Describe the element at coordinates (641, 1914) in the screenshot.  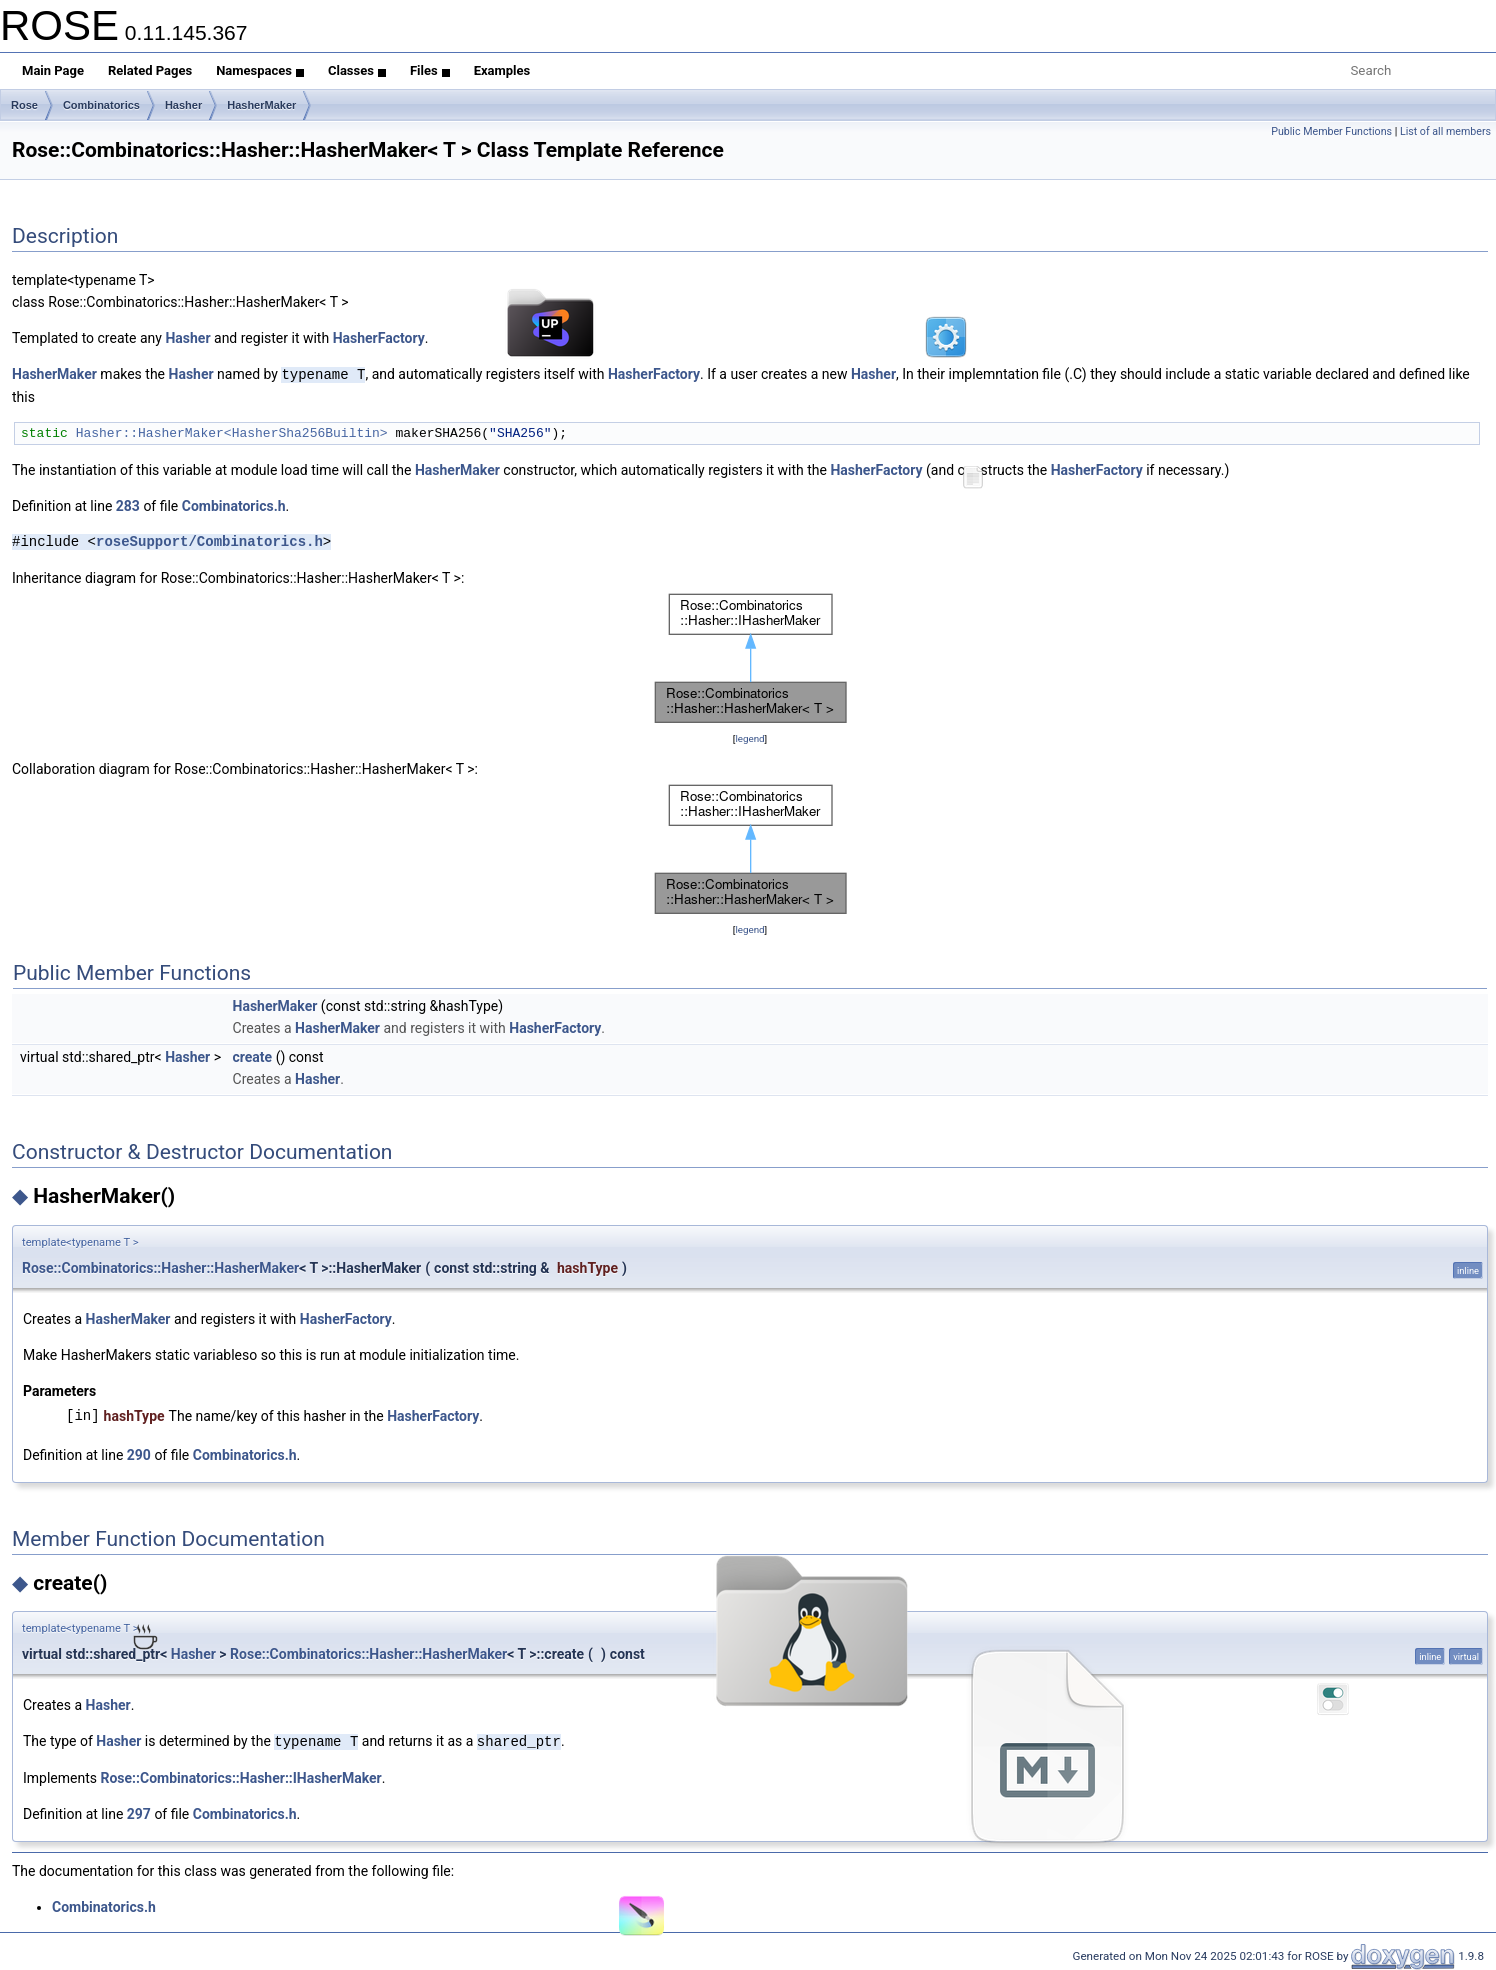
I see `open a Krita project file` at that location.